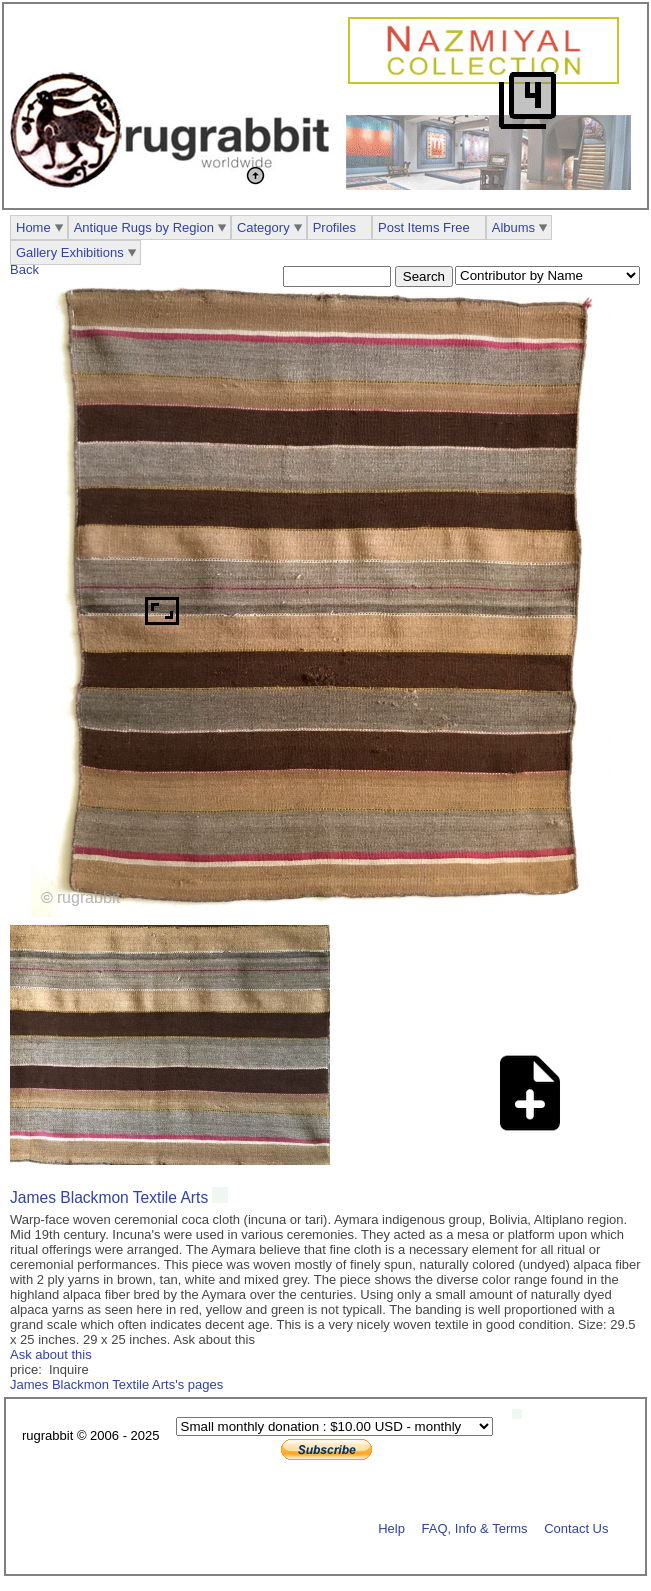 Image resolution: width=651 pixels, height=1591 pixels. I want to click on upload a file or content, so click(255, 175).